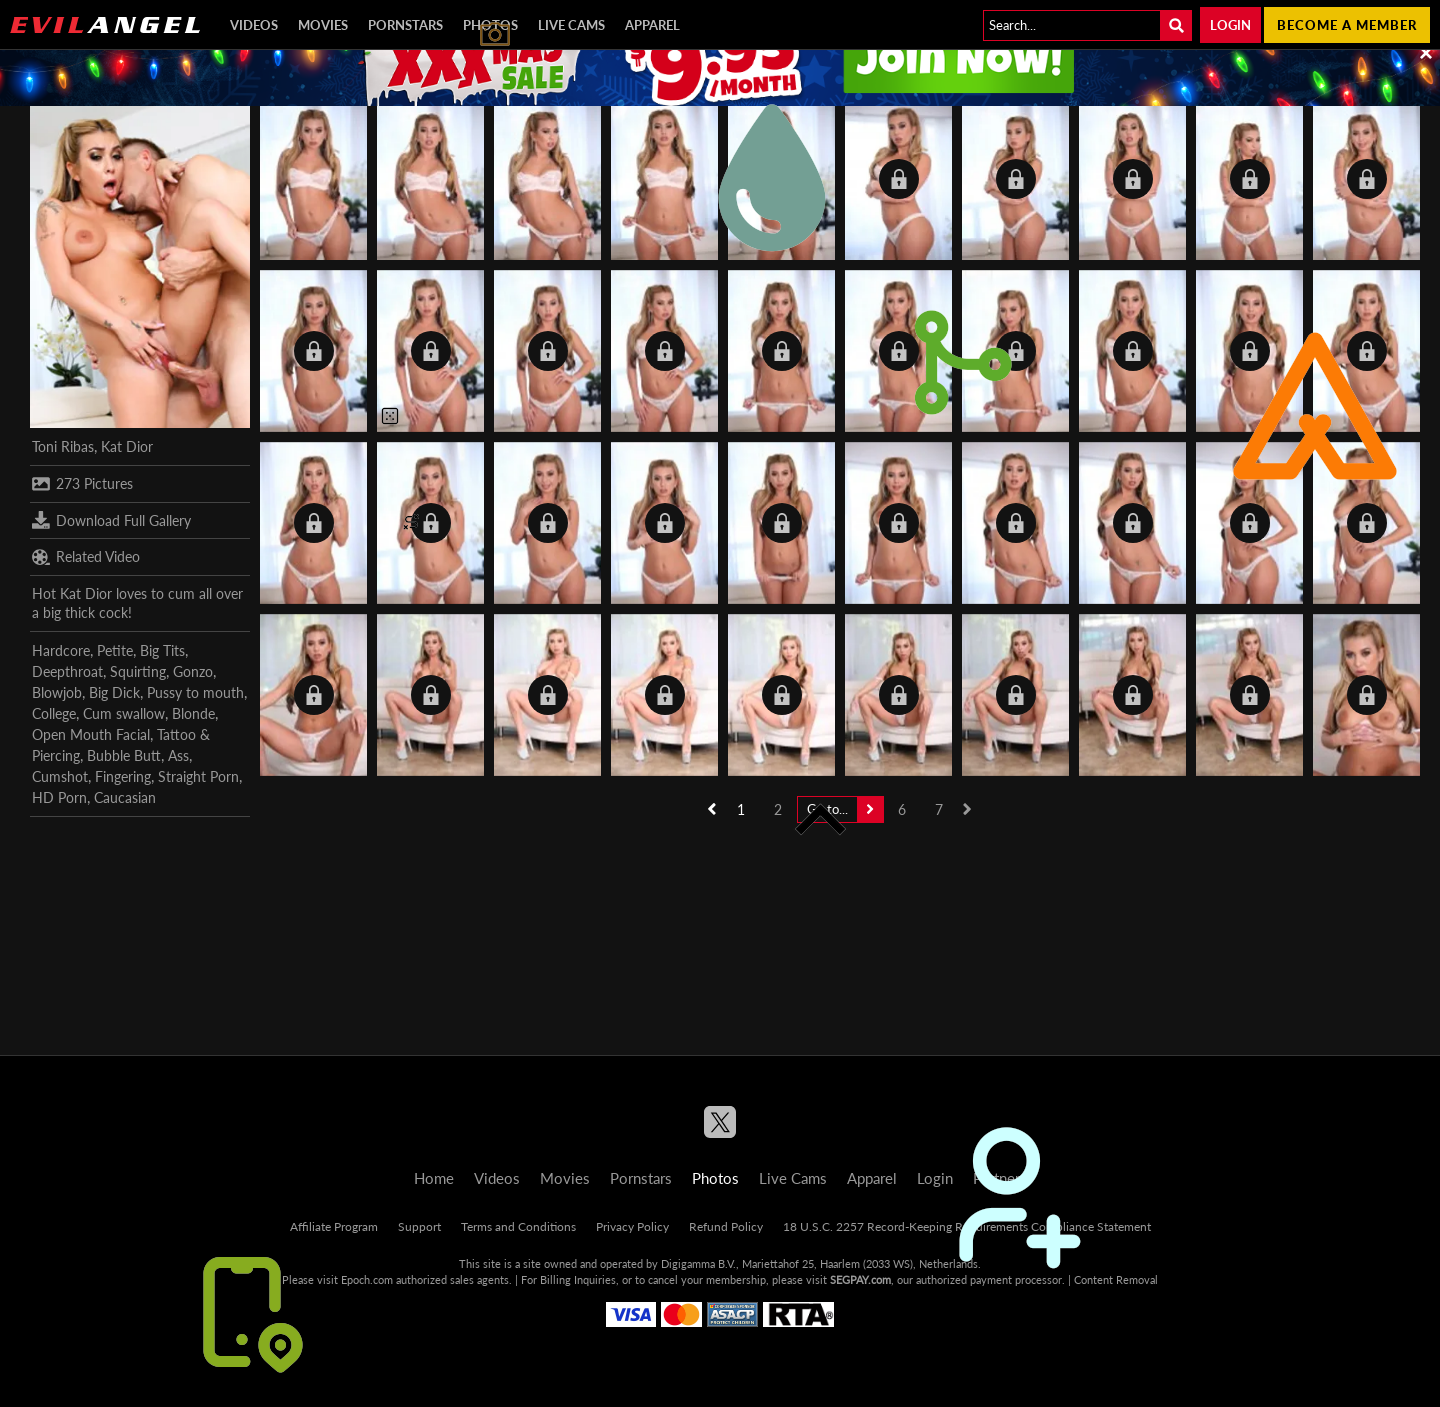  Describe the element at coordinates (820, 820) in the screenshot. I see `collapse an expanded section` at that location.